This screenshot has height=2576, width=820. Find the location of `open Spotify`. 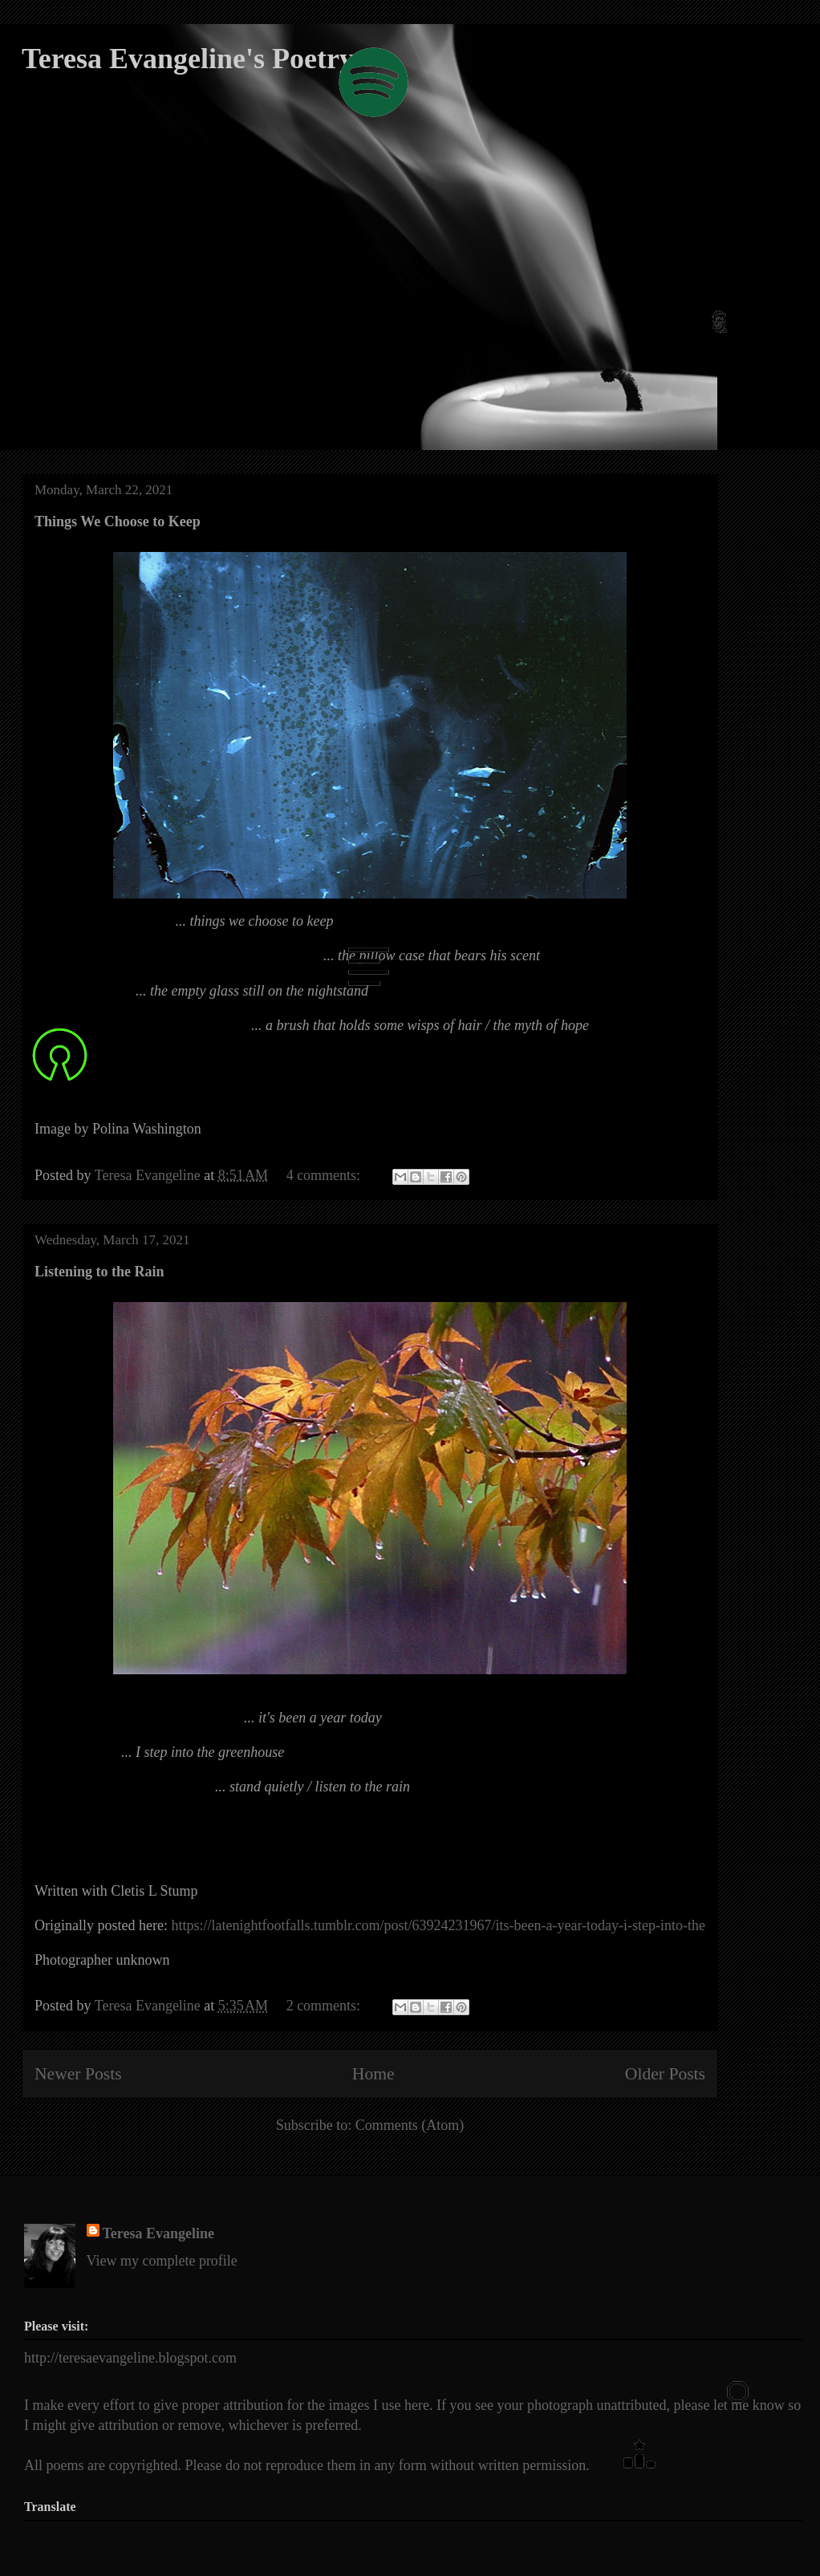

open Spotify is located at coordinates (373, 82).